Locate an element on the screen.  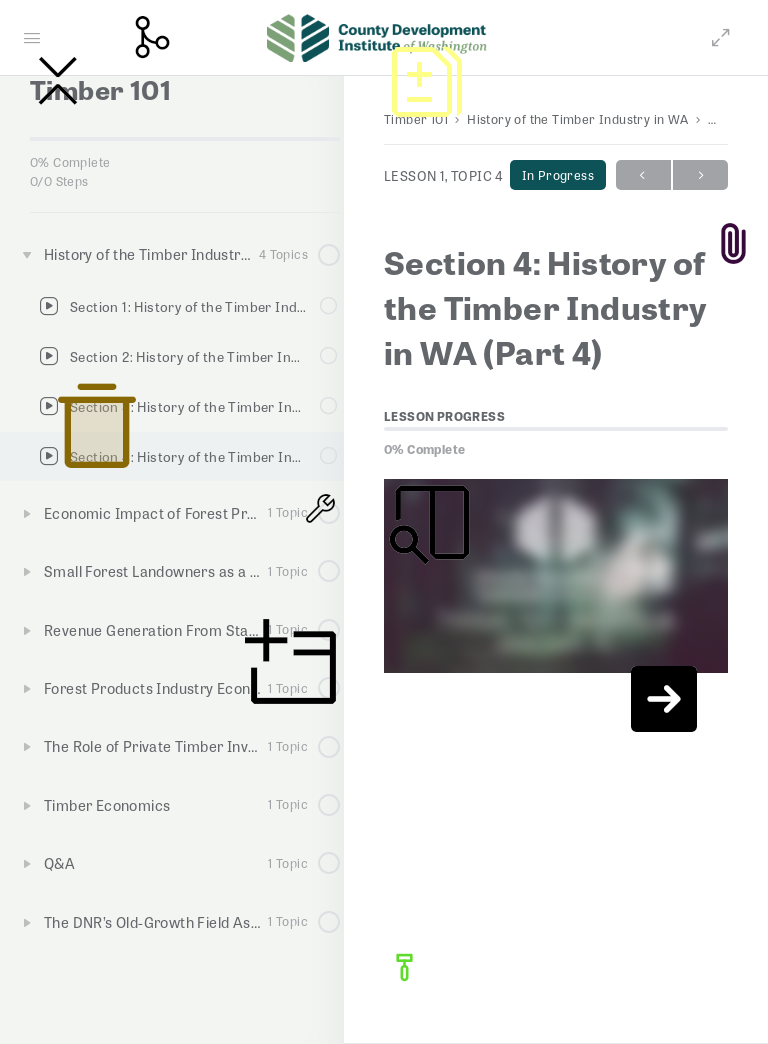
view or edit object properties is located at coordinates (320, 508).